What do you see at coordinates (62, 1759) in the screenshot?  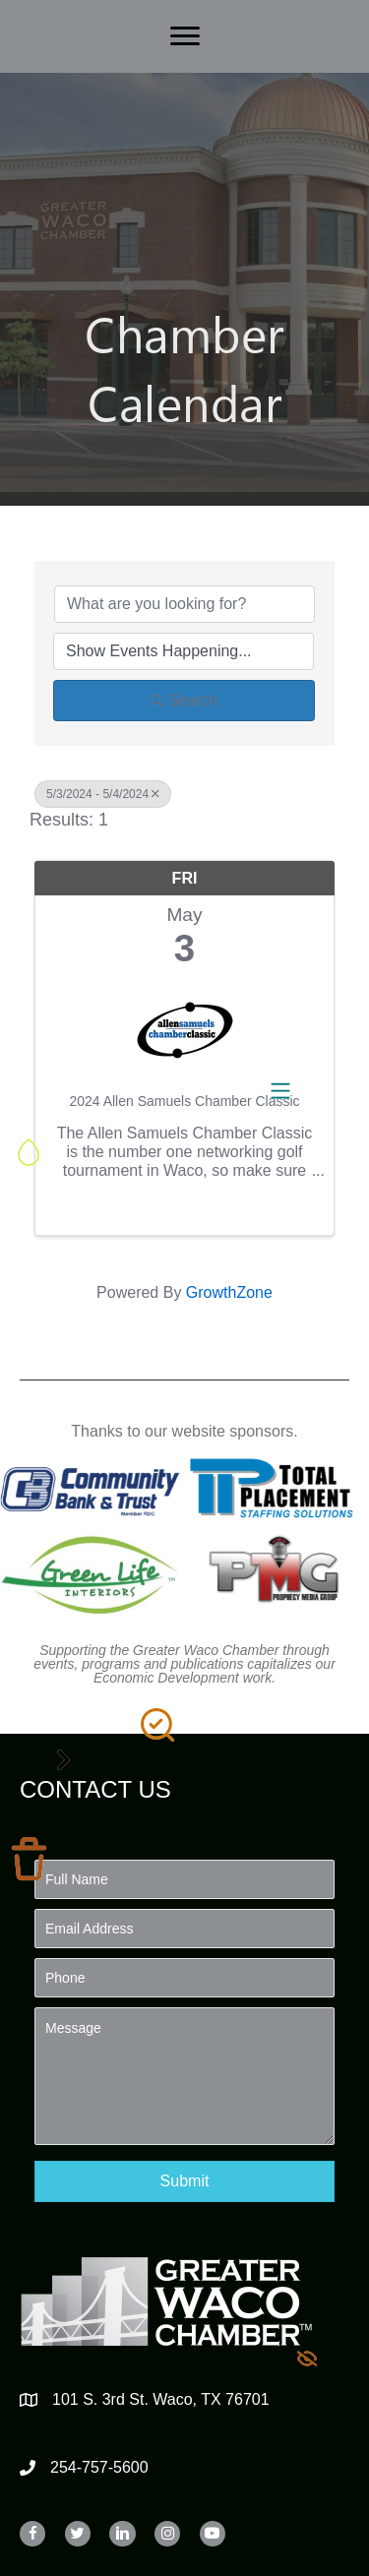 I see `navigate to the next item or page` at bounding box center [62, 1759].